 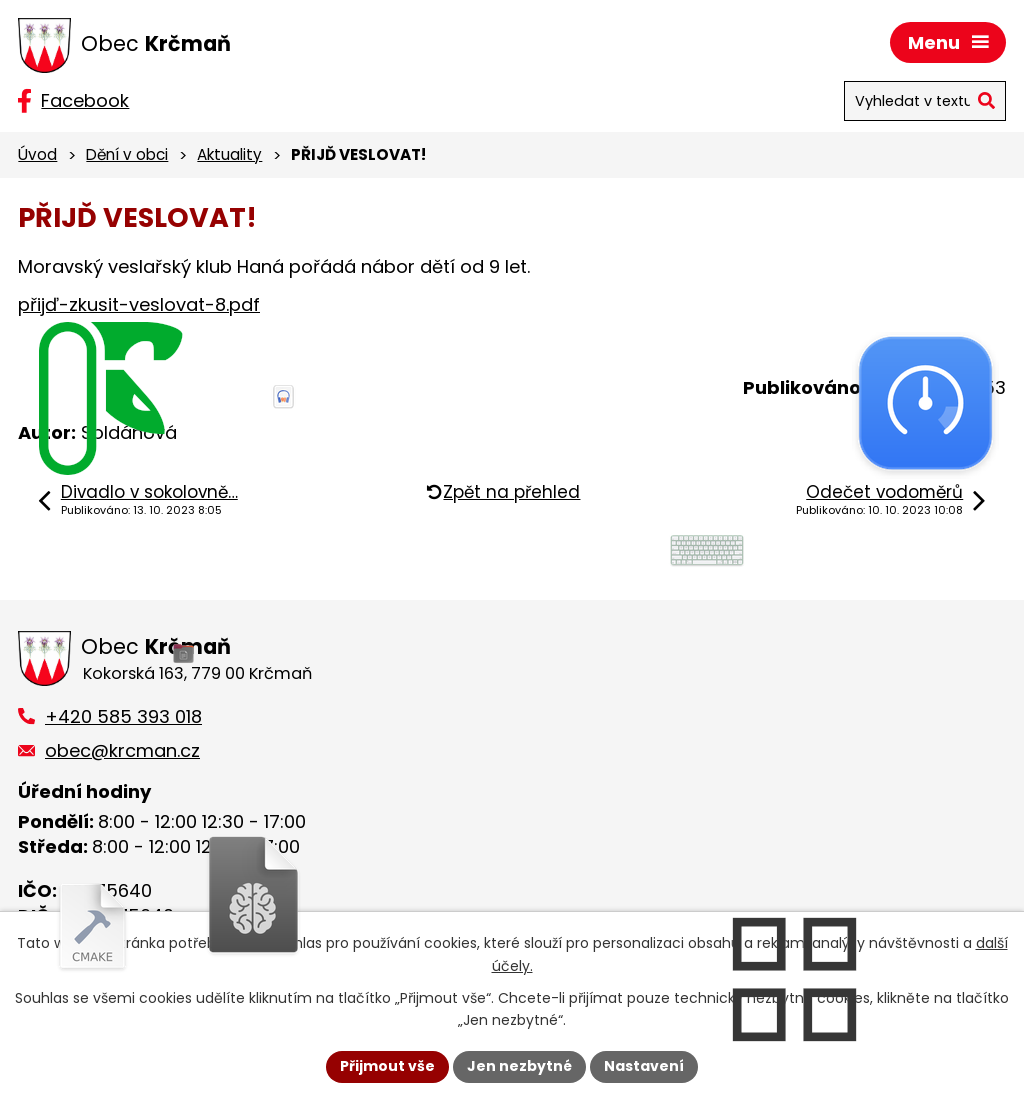 What do you see at coordinates (707, 550) in the screenshot?
I see `bluetooth keyboard connected successfully` at bounding box center [707, 550].